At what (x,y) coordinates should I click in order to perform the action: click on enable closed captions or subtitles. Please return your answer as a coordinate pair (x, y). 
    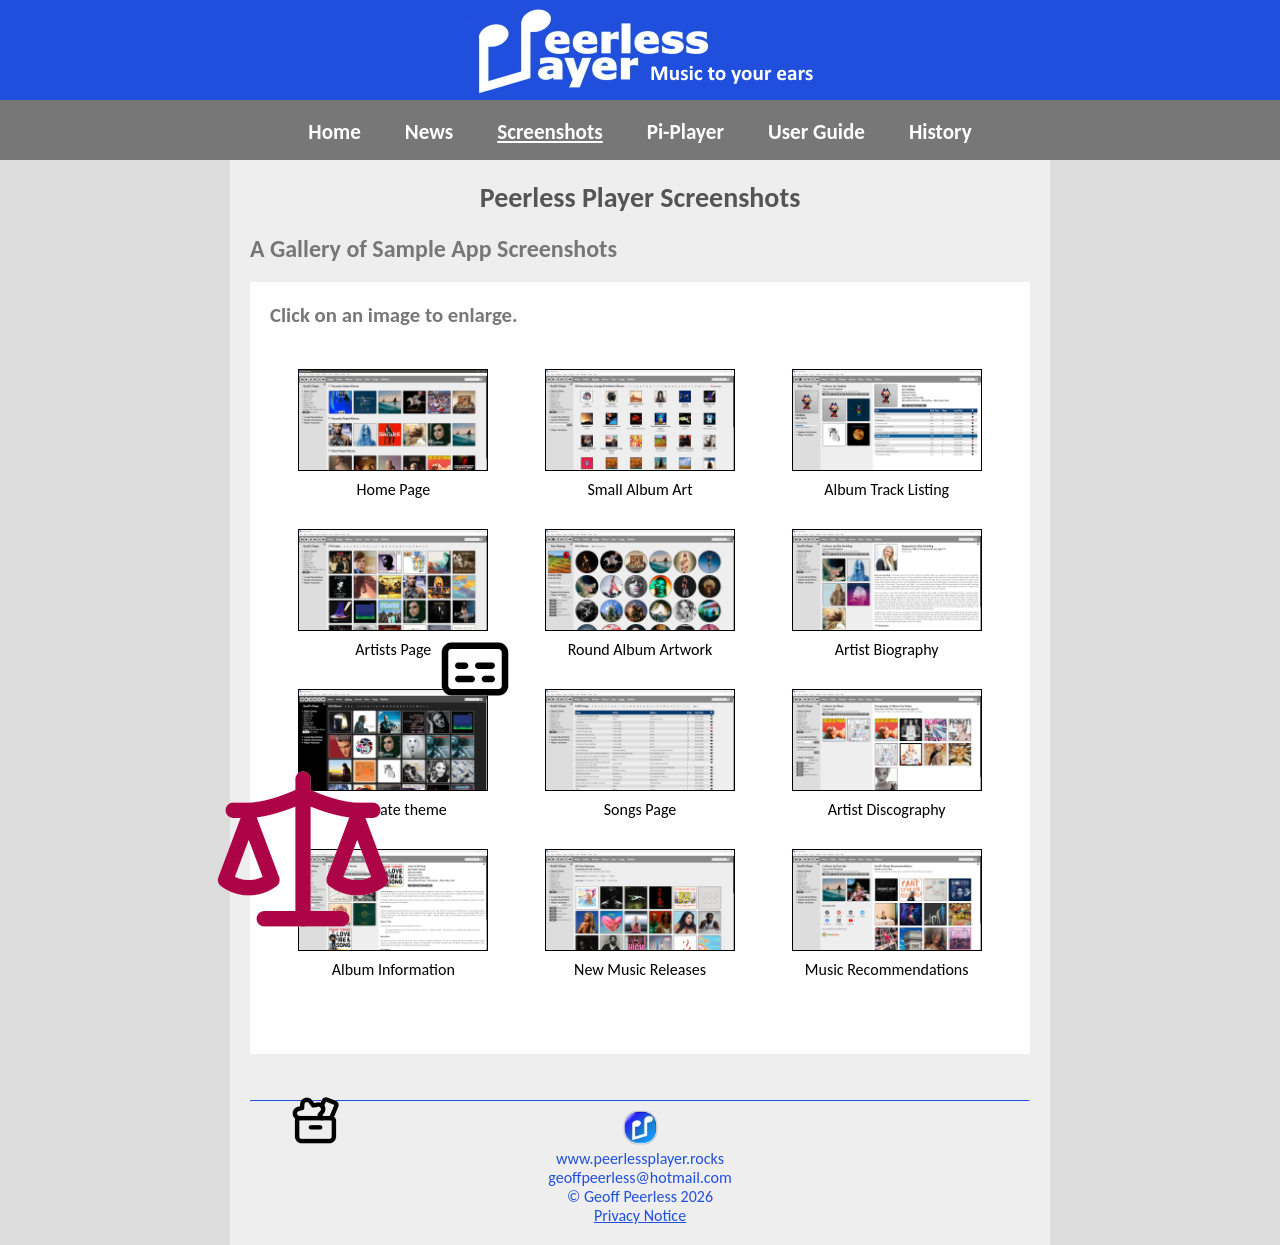
    Looking at the image, I should click on (475, 669).